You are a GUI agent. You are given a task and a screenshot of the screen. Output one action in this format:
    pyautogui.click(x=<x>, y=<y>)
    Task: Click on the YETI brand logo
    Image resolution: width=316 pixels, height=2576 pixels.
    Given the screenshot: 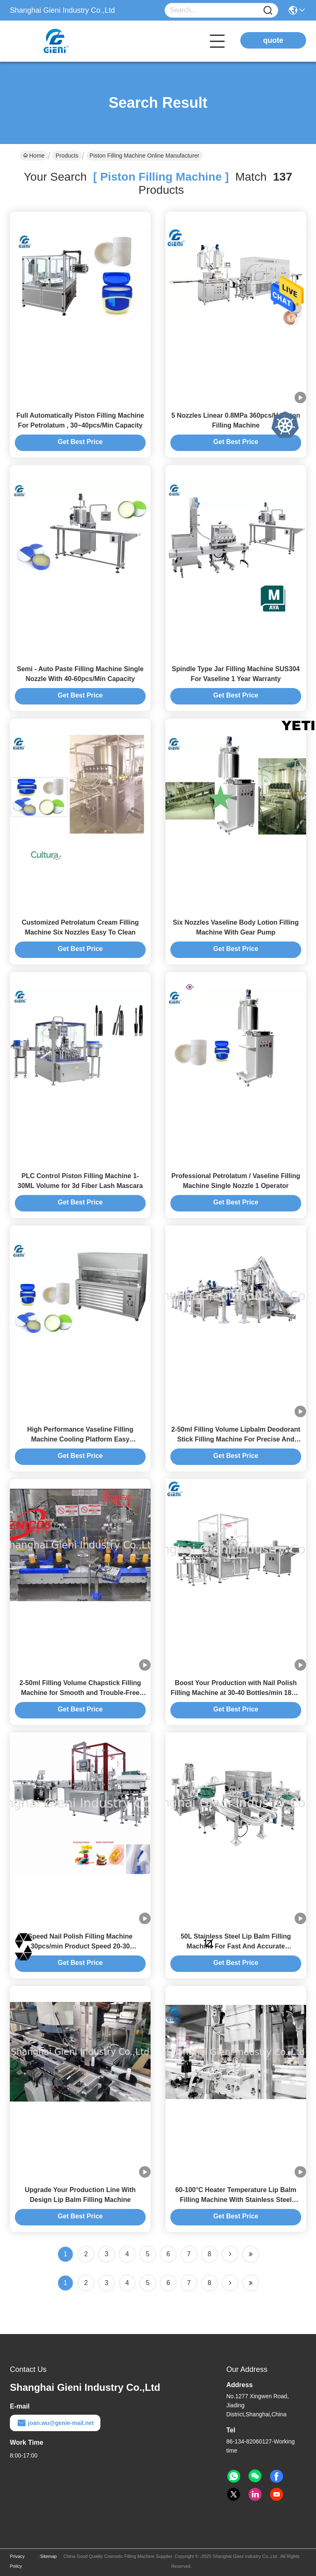 What is the action you would take?
    pyautogui.click(x=298, y=725)
    